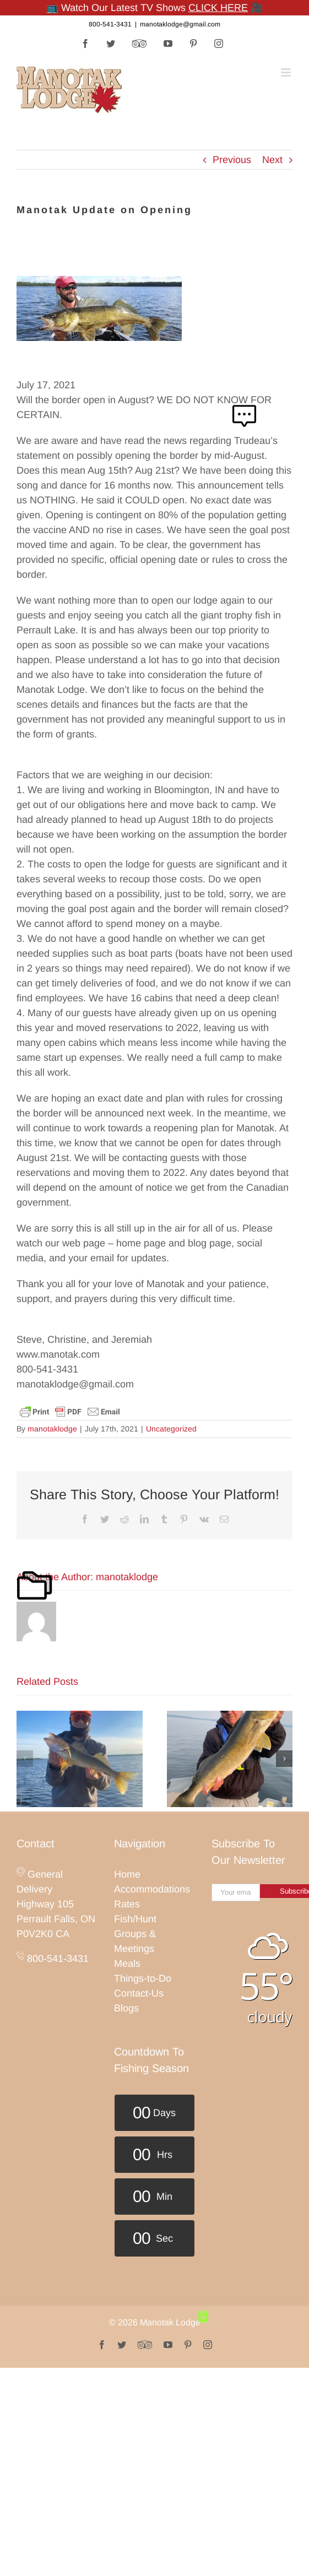  Describe the element at coordinates (203, 2317) in the screenshot. I see `open notepad or notes application` at that location.